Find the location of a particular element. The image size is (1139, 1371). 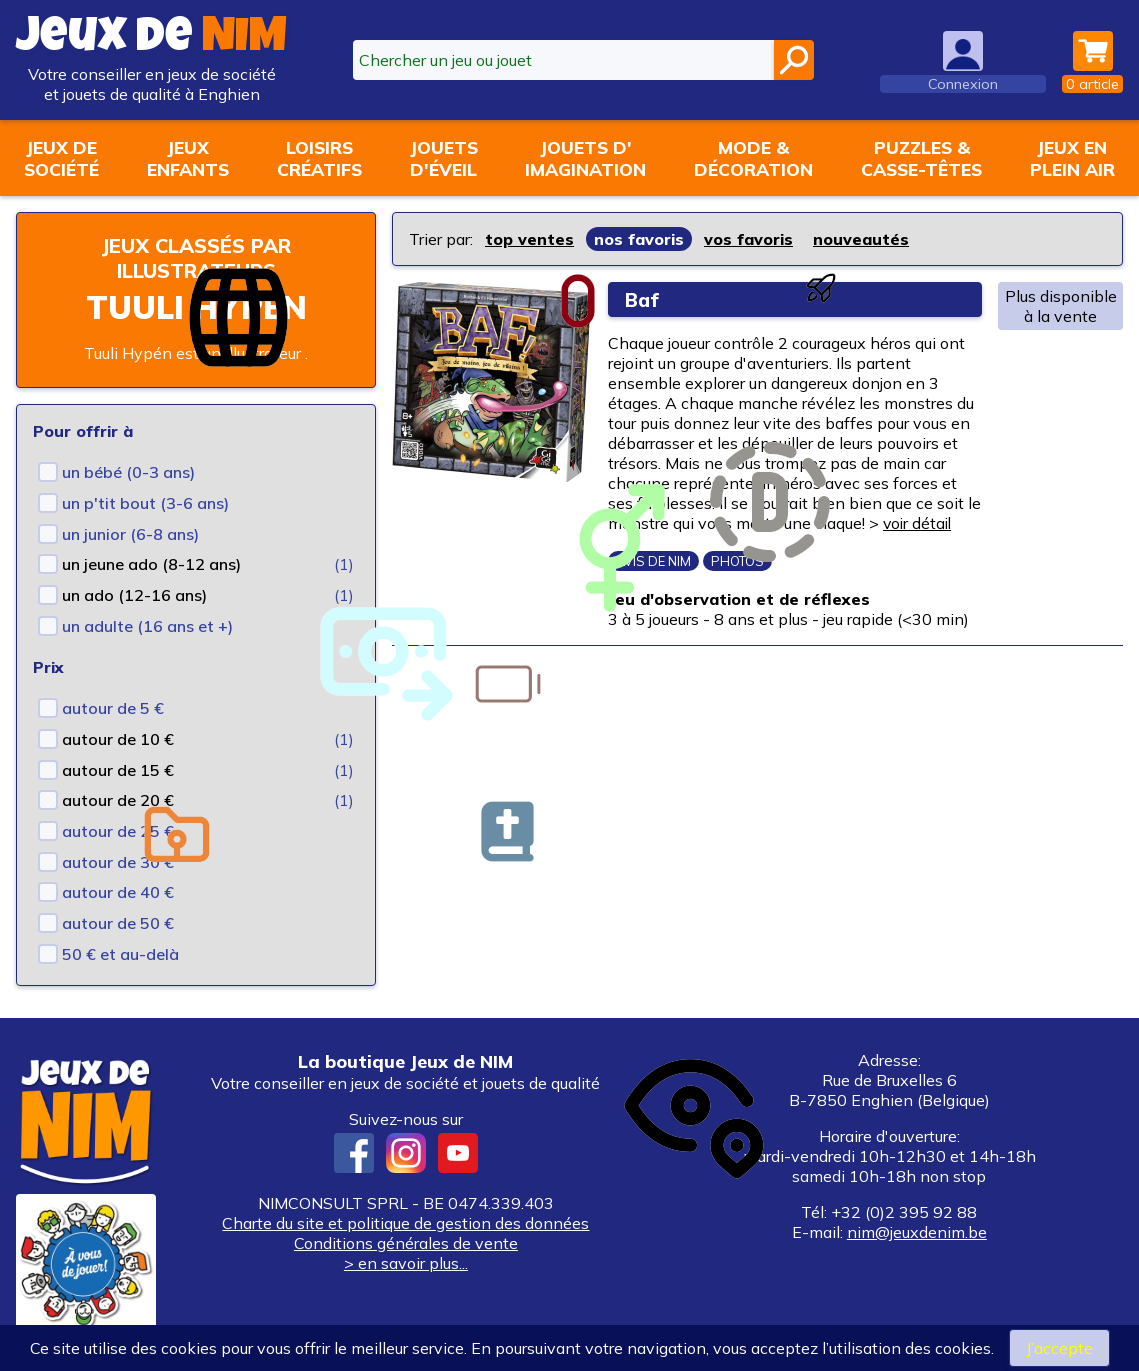

indicates draft or pending status is located at coordinates (770, 502).